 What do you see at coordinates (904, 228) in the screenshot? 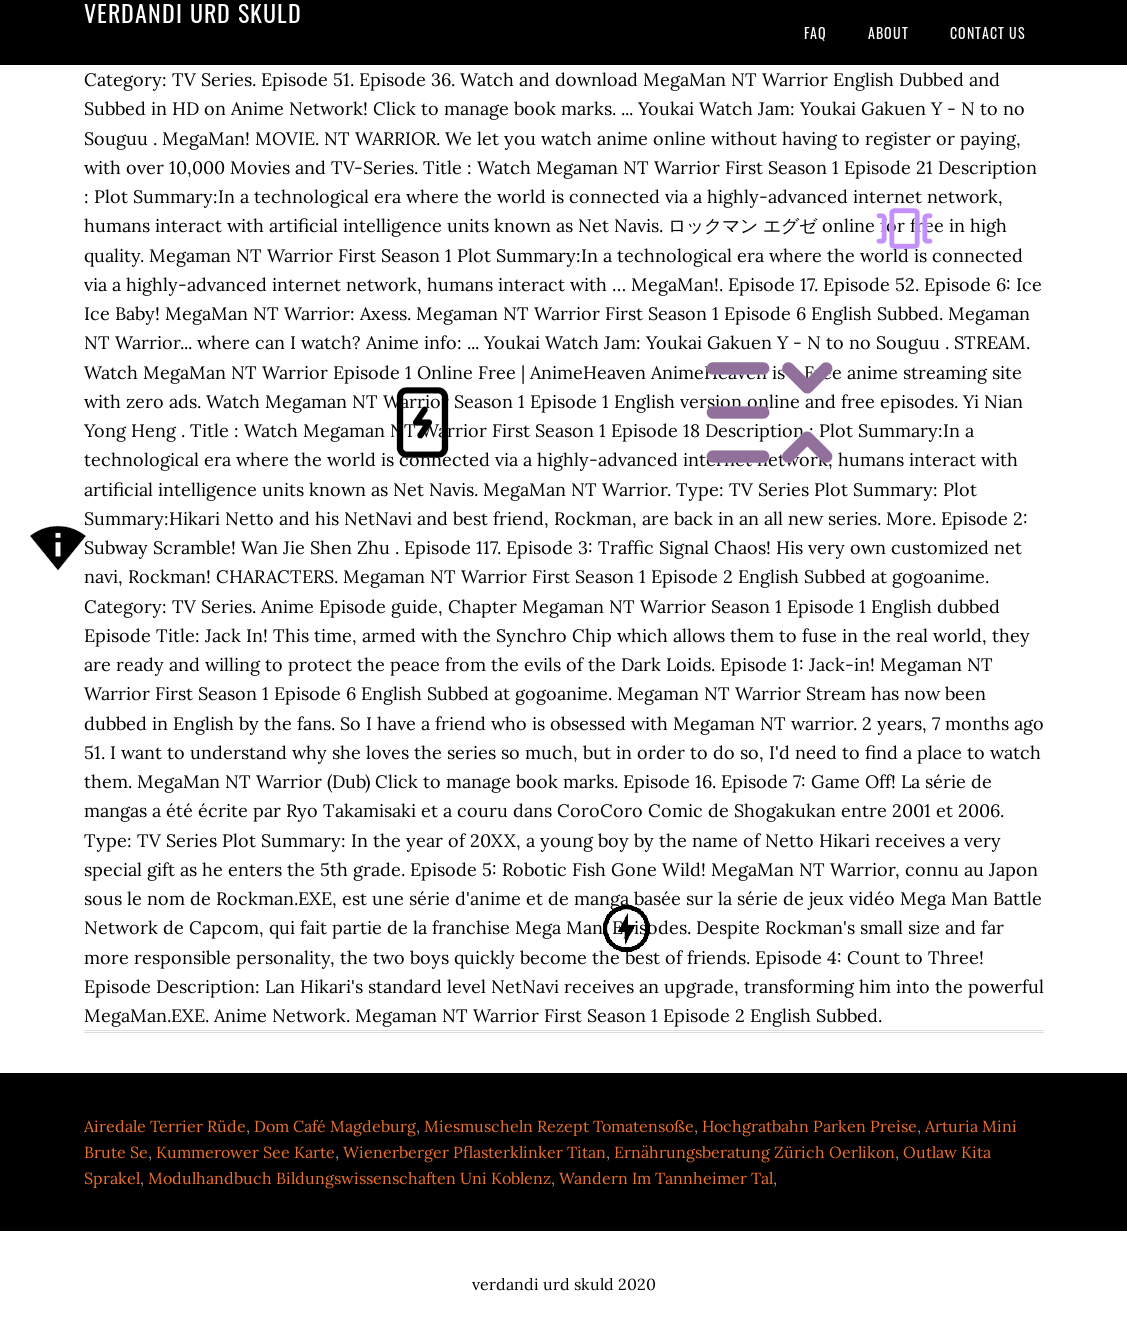
I see `navigate through a horizontal image carousel` at bounding box center [904, 228].